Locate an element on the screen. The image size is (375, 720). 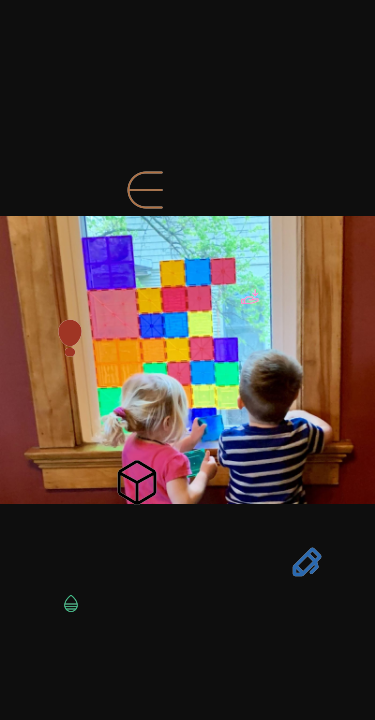
indicates a method or function in code is located at coordinates (137, 483).